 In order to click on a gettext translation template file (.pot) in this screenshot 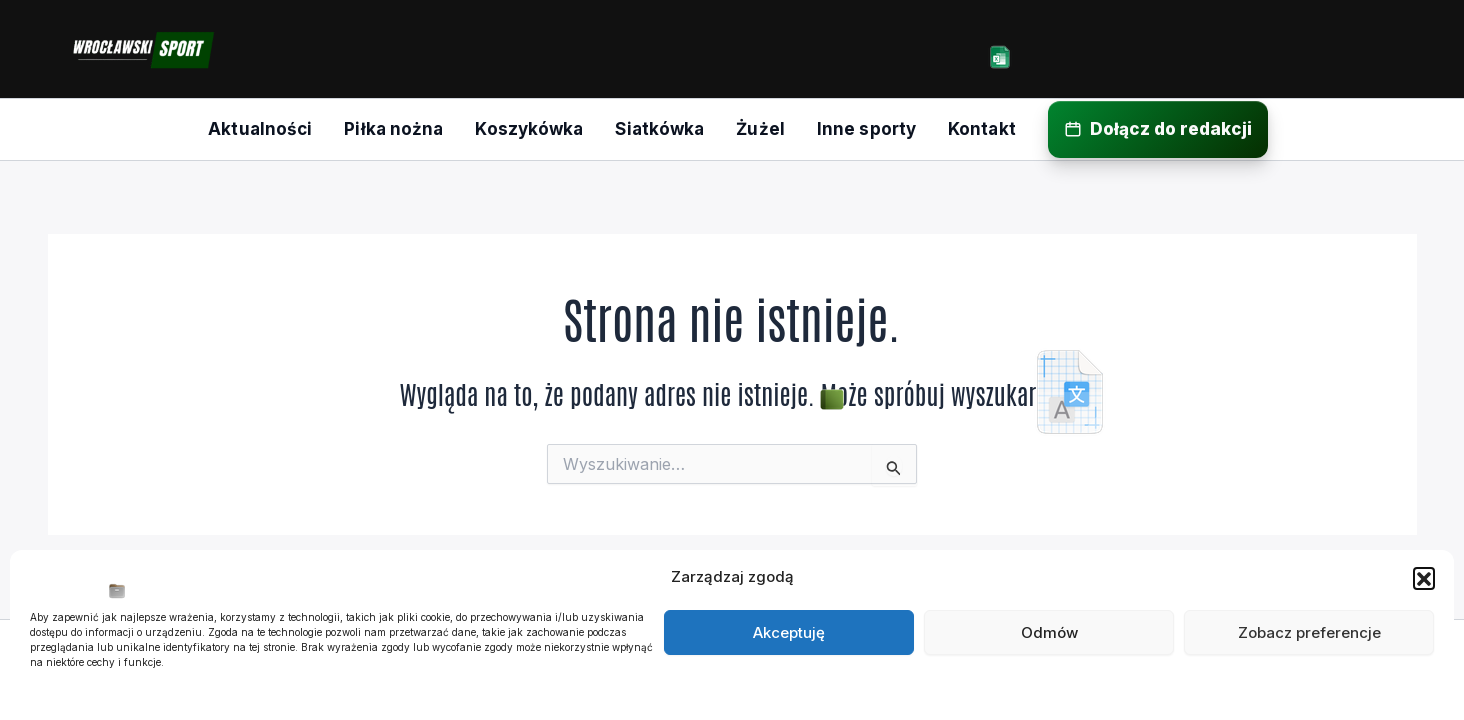, I will do `click(1070, 392)`.